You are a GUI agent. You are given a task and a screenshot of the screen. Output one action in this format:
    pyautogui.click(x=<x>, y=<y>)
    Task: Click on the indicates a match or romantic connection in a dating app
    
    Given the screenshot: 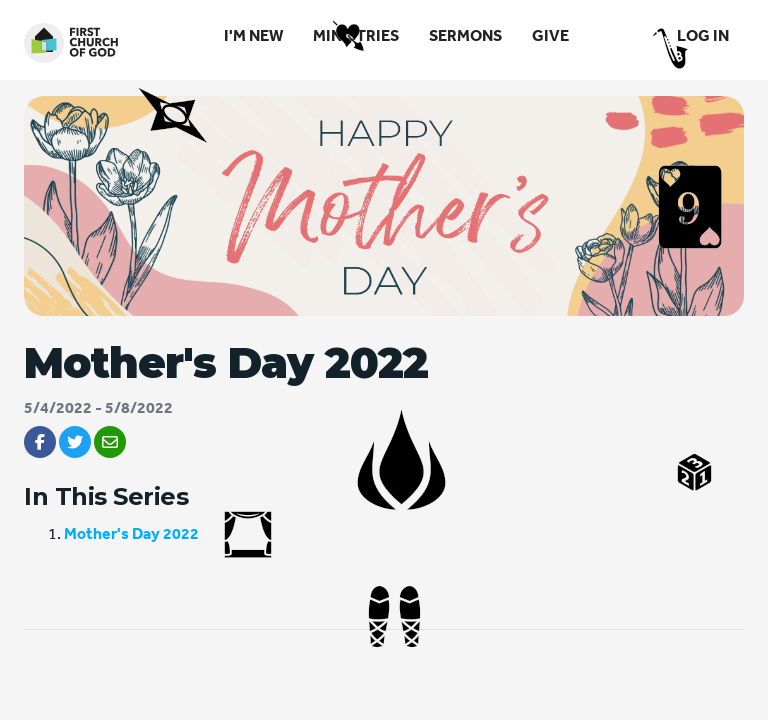 What is the action you would take?
    pyautogui.click(x=348, y=35)
    